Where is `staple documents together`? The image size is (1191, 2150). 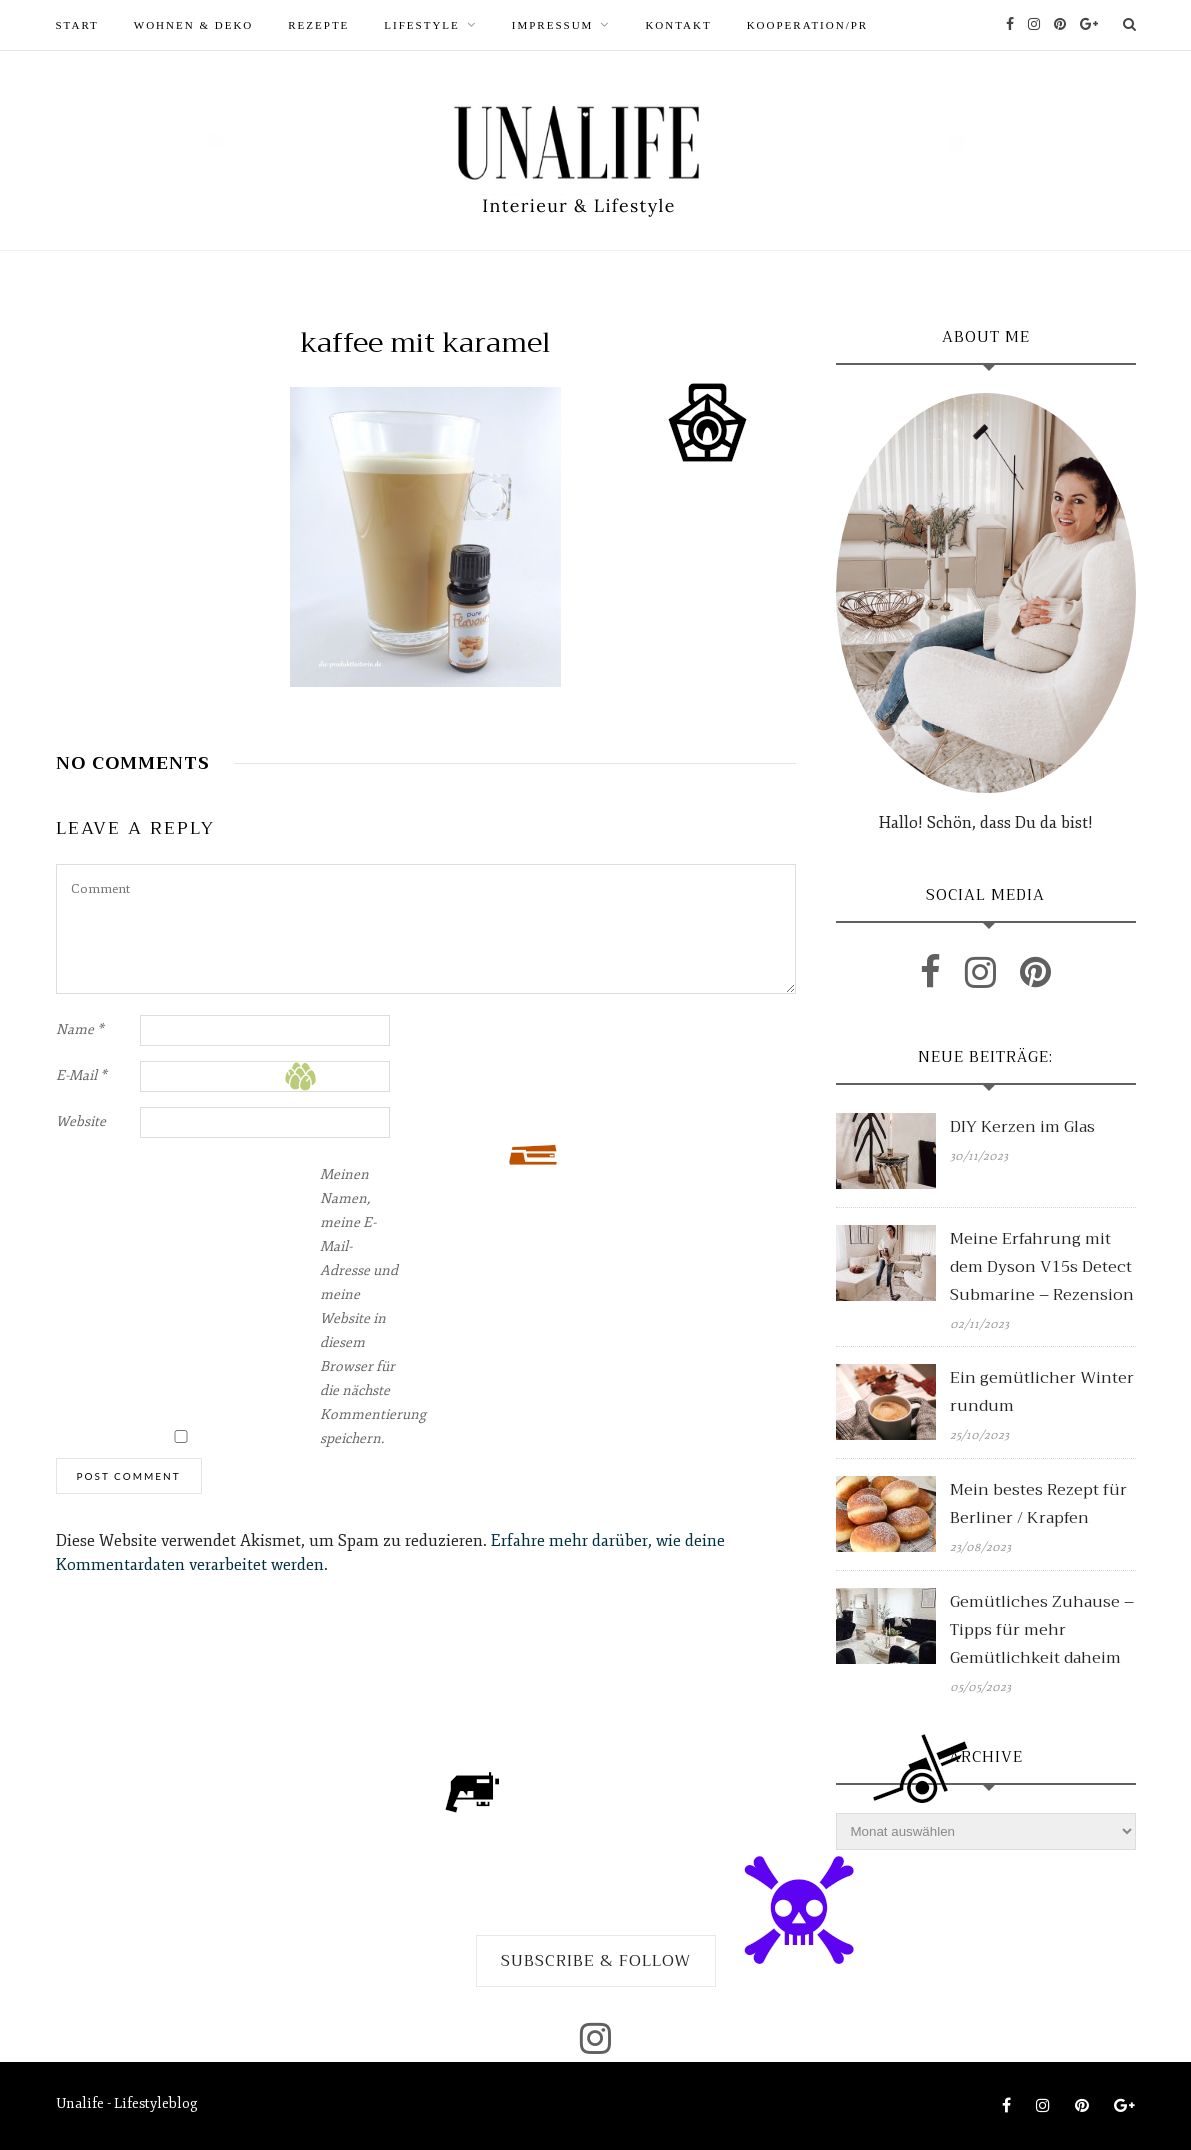
staple documents together is located at coordinates (533, 1151).